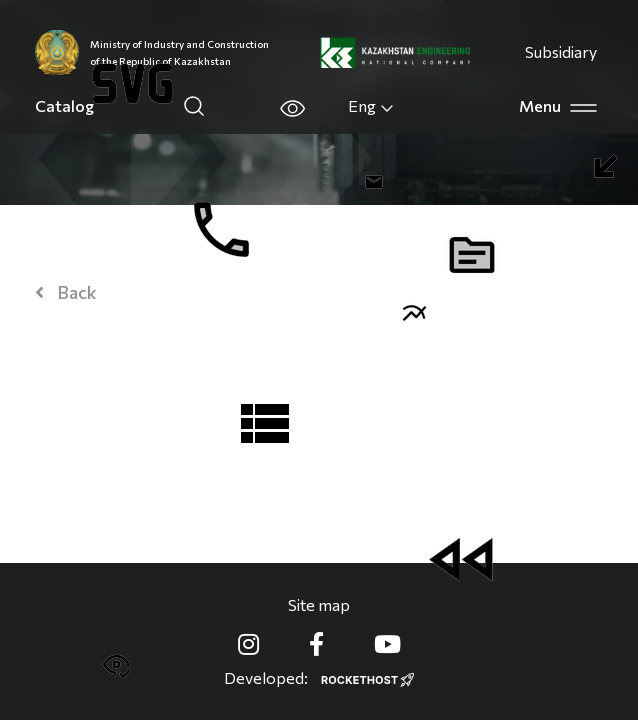 The width and height of the screenshot is (638, 720). Describe the element at coordinates (463, 559) in the screenshot. I see `rewind media playback` at that location.